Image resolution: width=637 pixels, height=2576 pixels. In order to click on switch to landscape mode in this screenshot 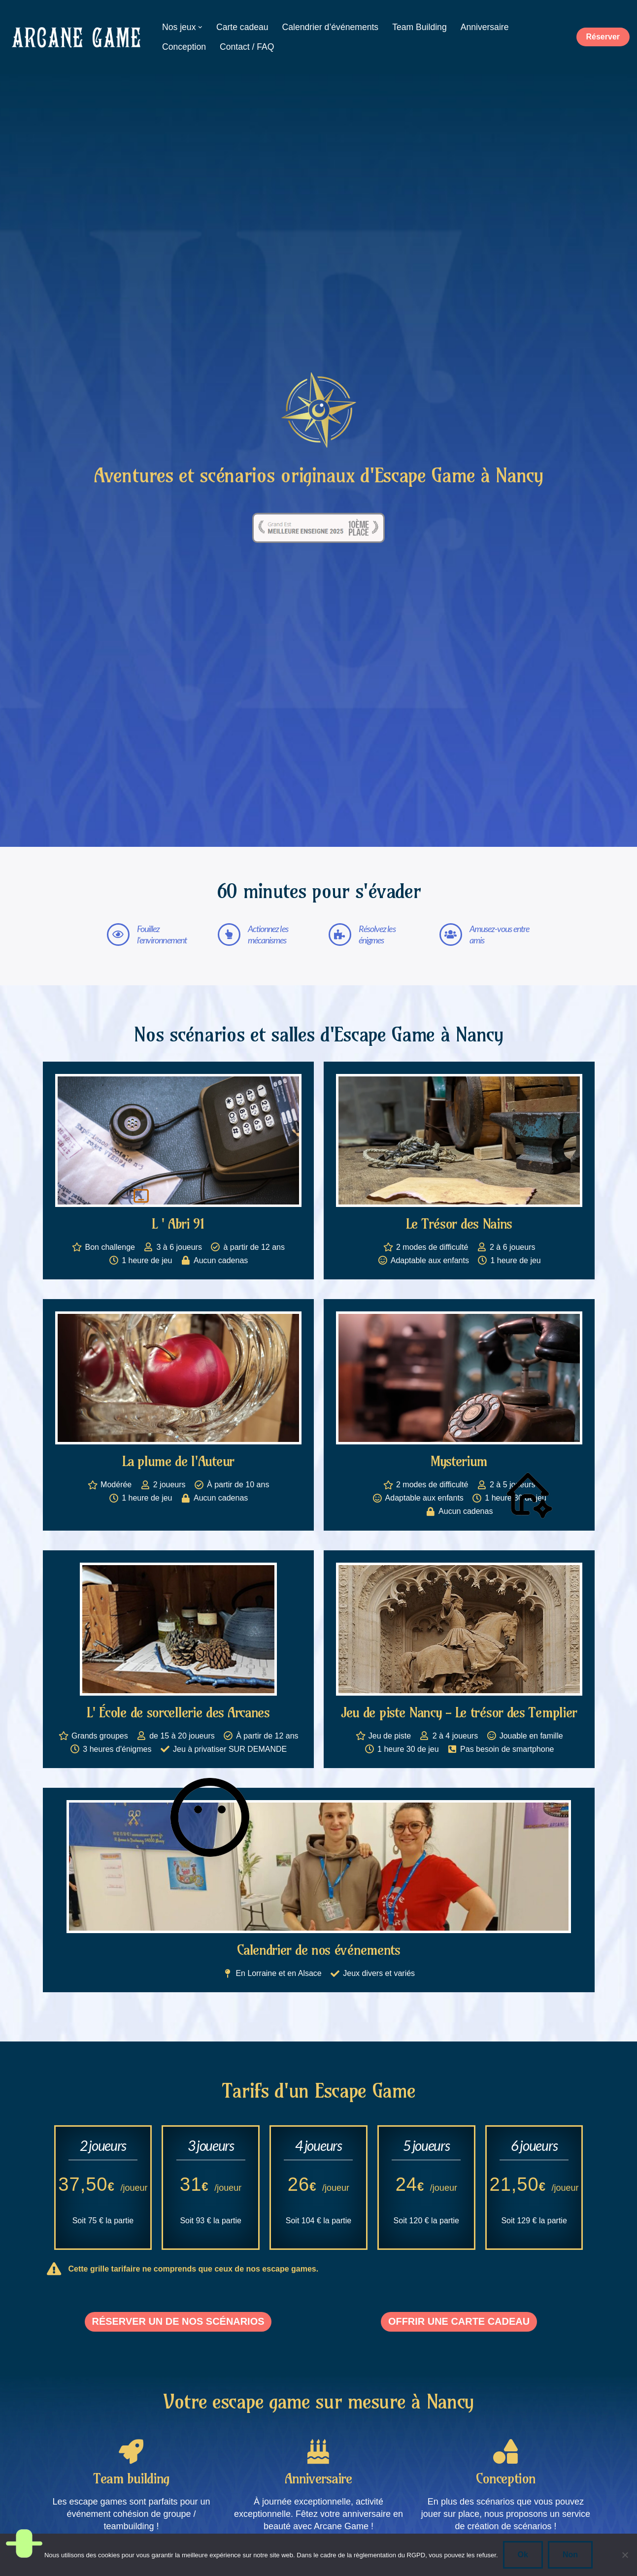, I will do `click(141, 1196)`.